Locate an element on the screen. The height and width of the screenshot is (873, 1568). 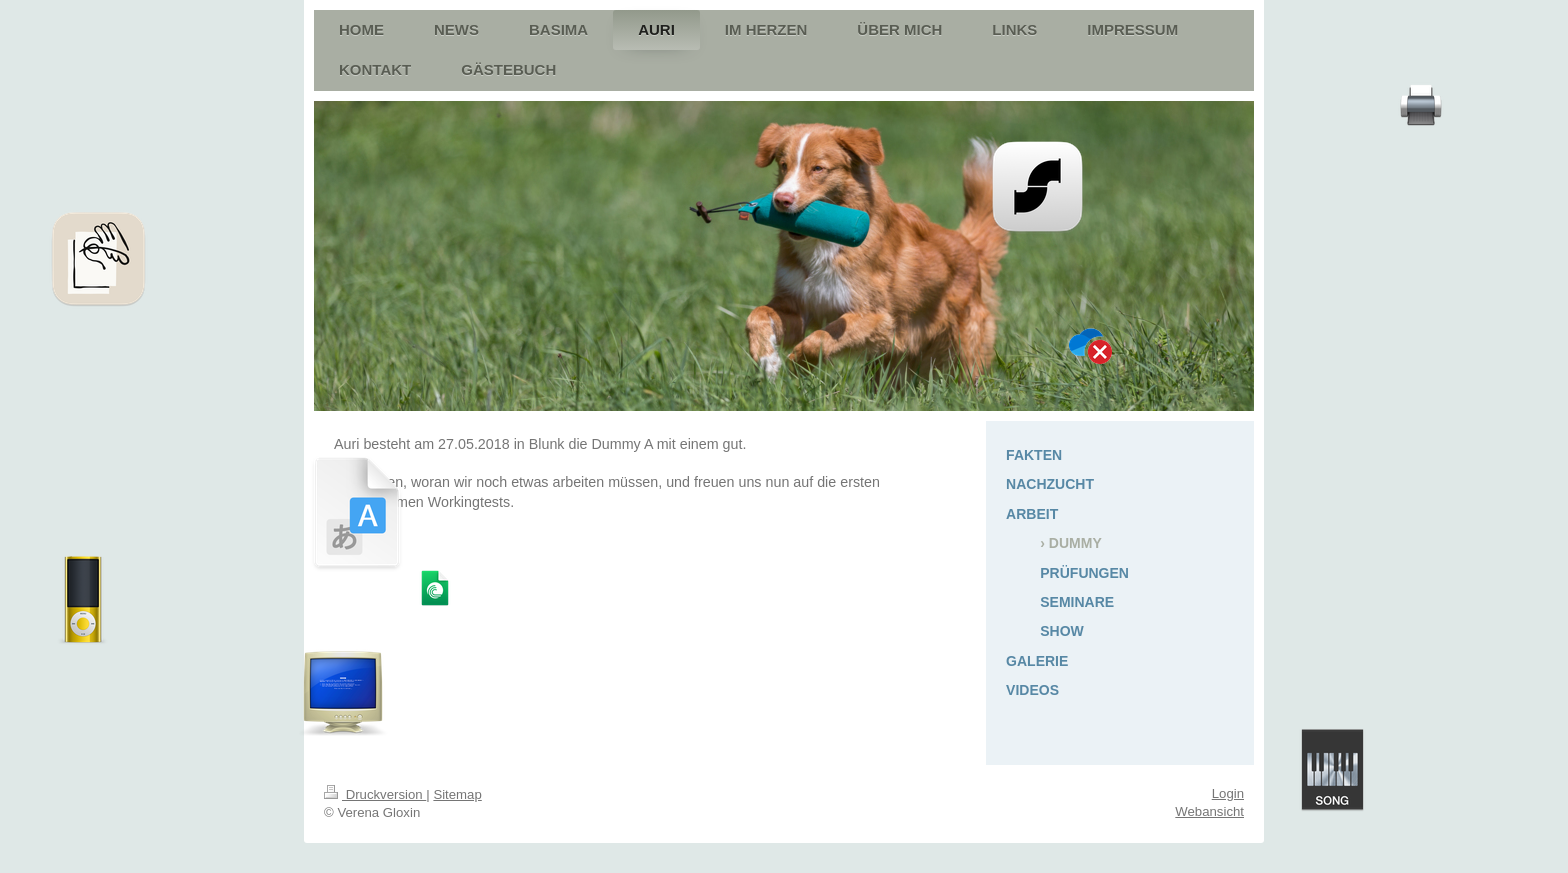
open a song file in GarageBand is located at coordinates (1332, 771).